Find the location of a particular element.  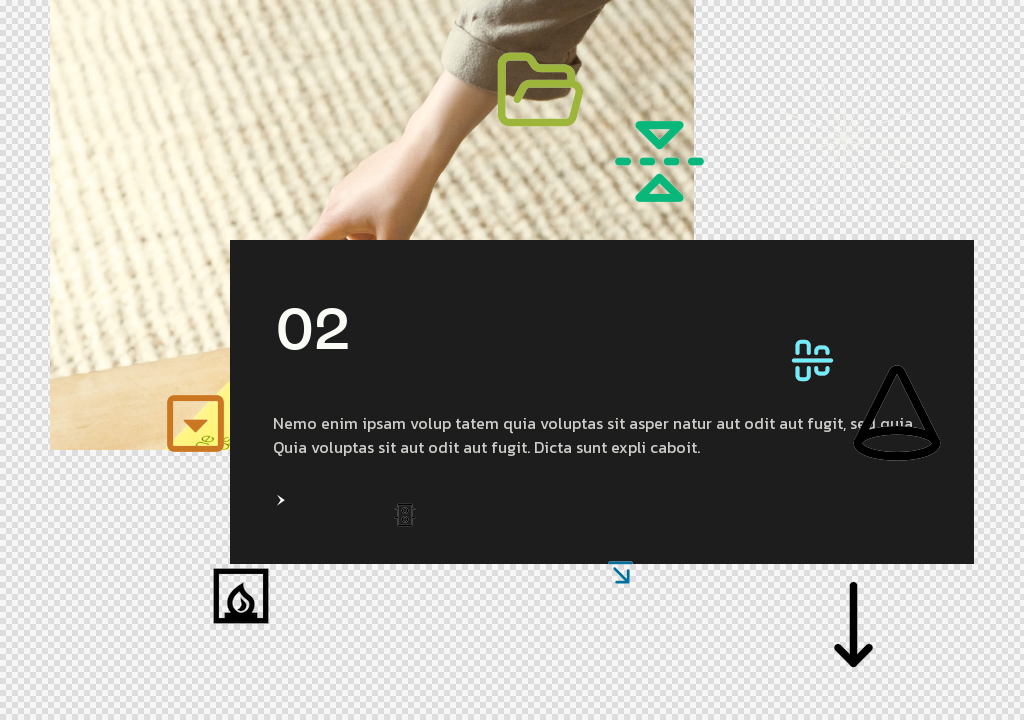

access fireplace or heating controls is located at coordinates (241, 596).